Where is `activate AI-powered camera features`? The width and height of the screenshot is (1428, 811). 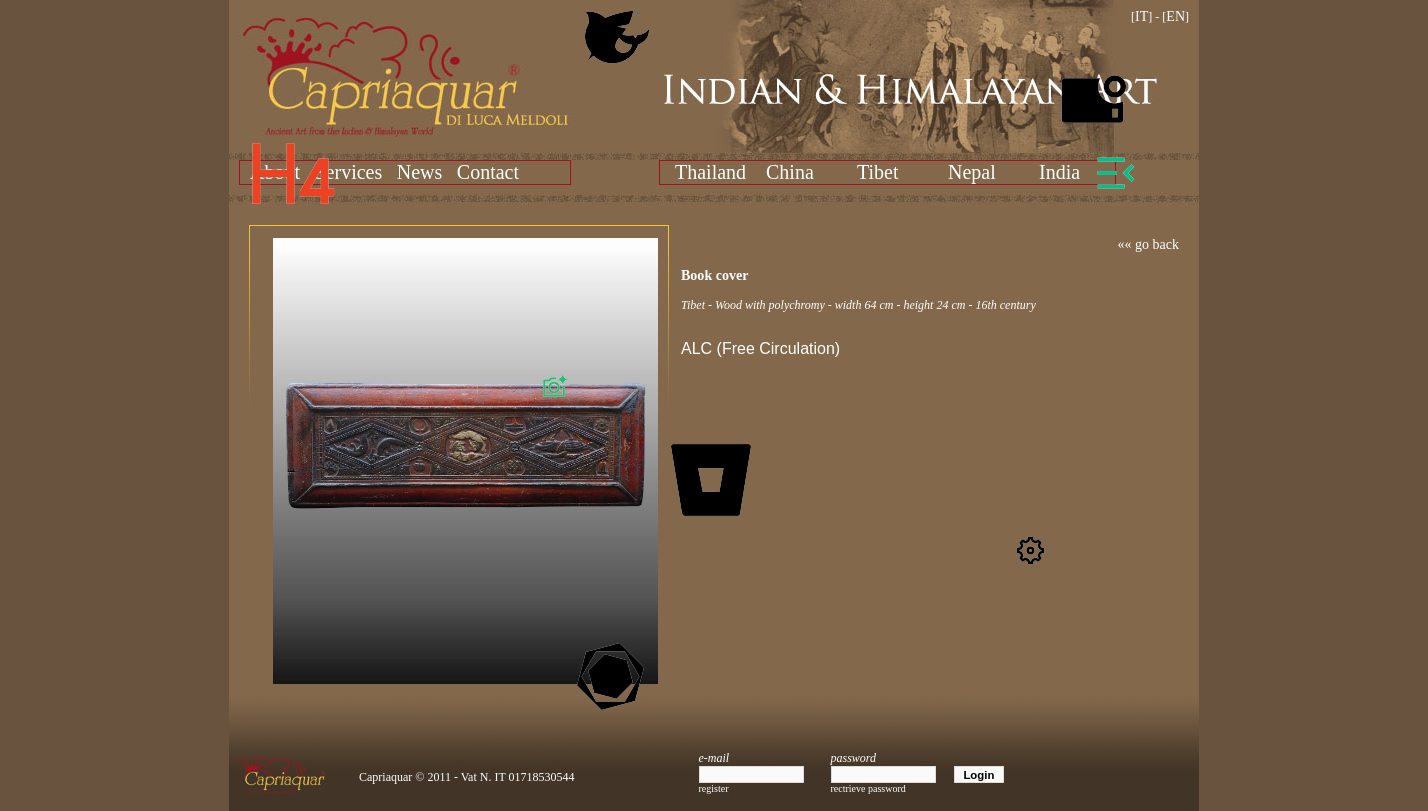 activate AI-powered camera features is located at coordinates (554, 387).